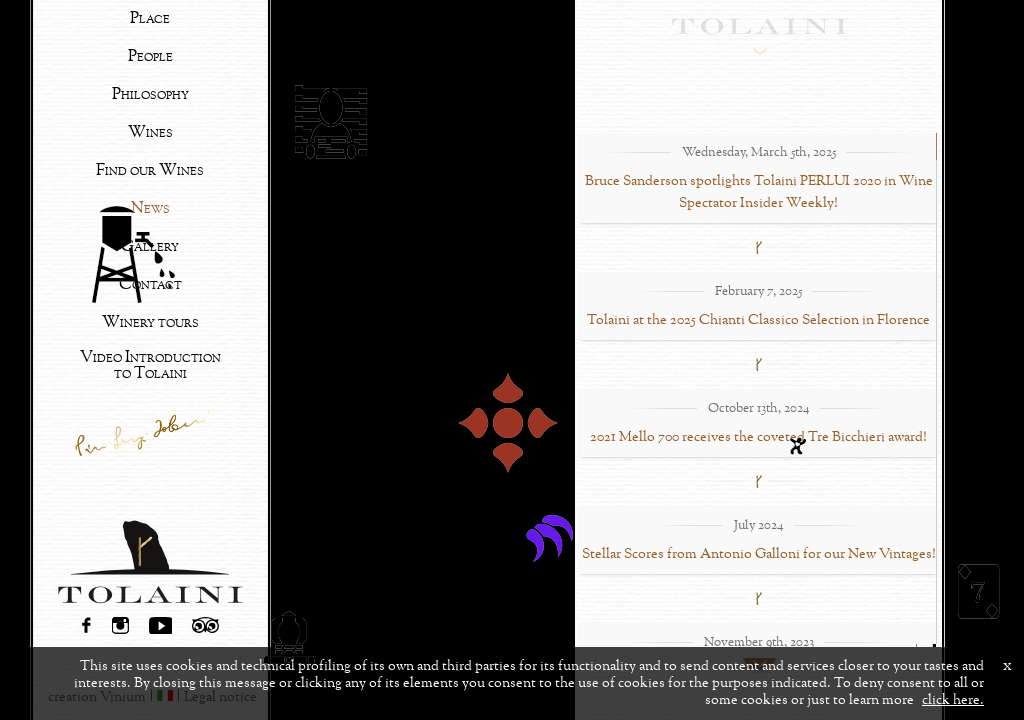  Describe the element at coordinates (136, 253) in the screenshot. I see `view water storage levels` at that location.